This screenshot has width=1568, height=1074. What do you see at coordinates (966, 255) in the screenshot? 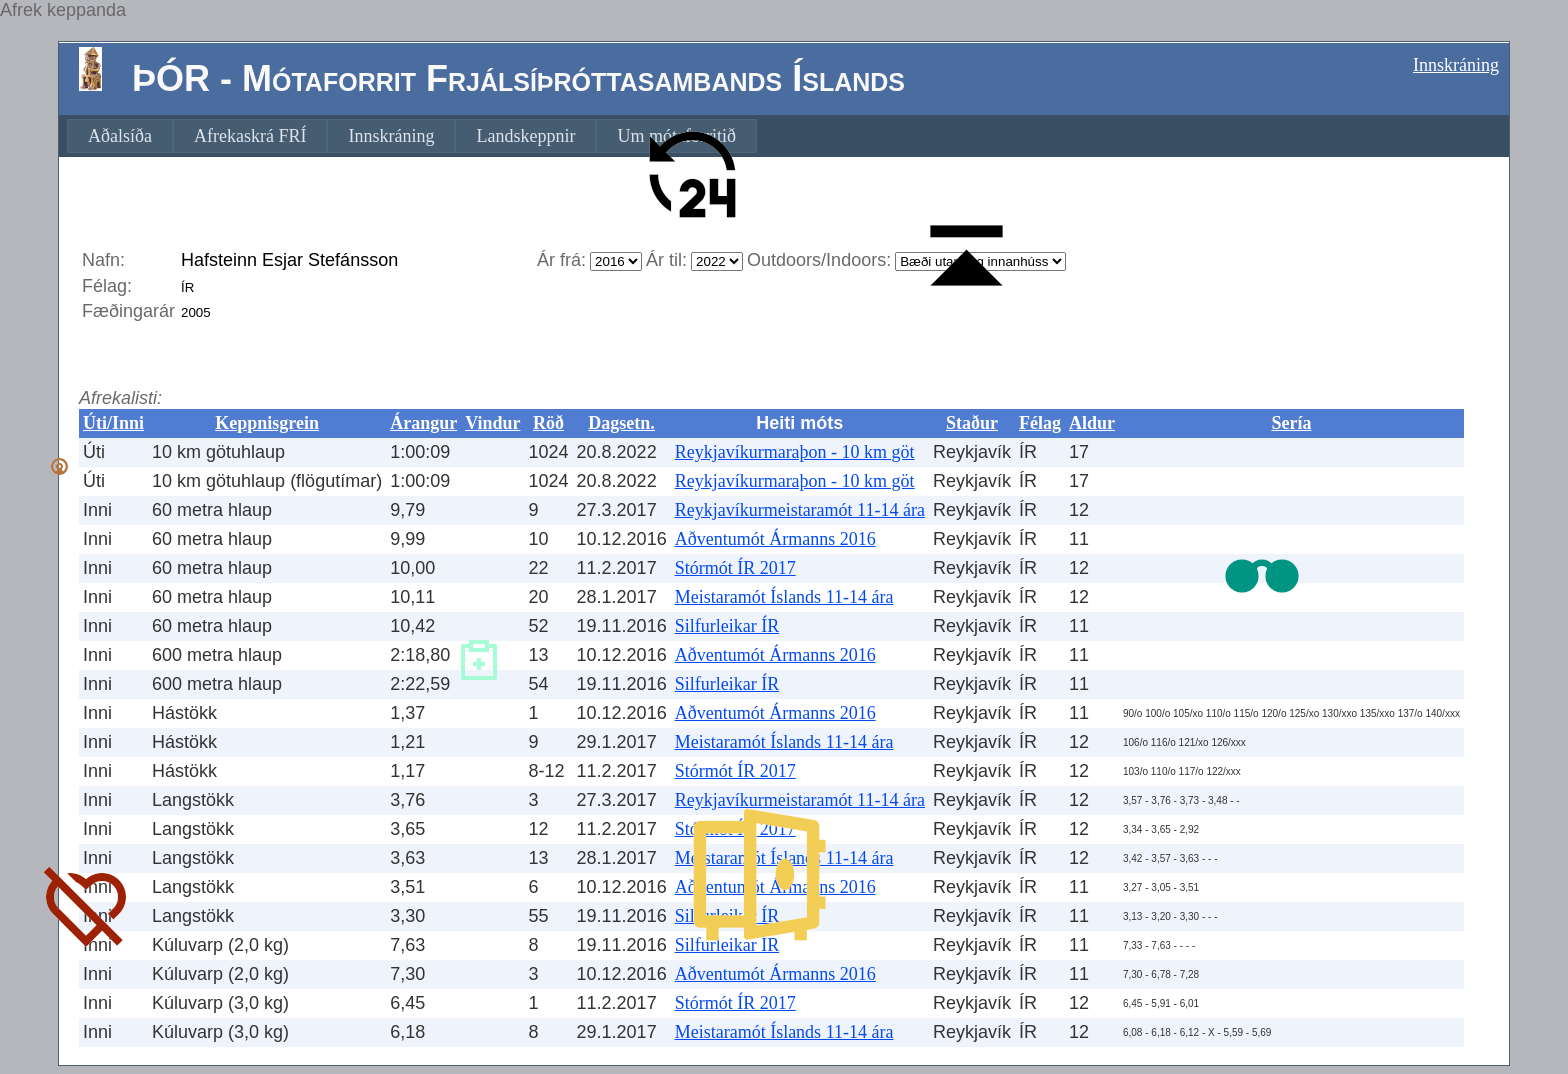
I see `skip to the beginning or top of content` at bounding box center [966, 255].